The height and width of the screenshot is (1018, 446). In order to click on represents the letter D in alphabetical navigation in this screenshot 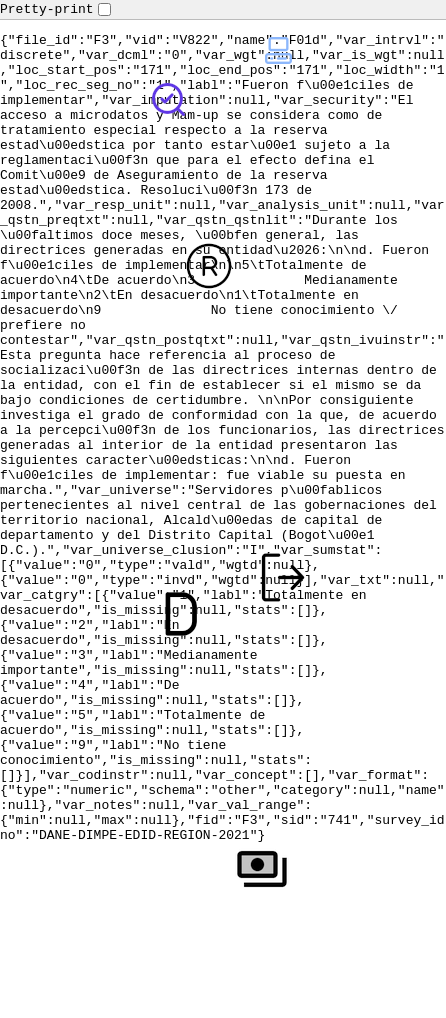, I will do `click(180, 614)`.